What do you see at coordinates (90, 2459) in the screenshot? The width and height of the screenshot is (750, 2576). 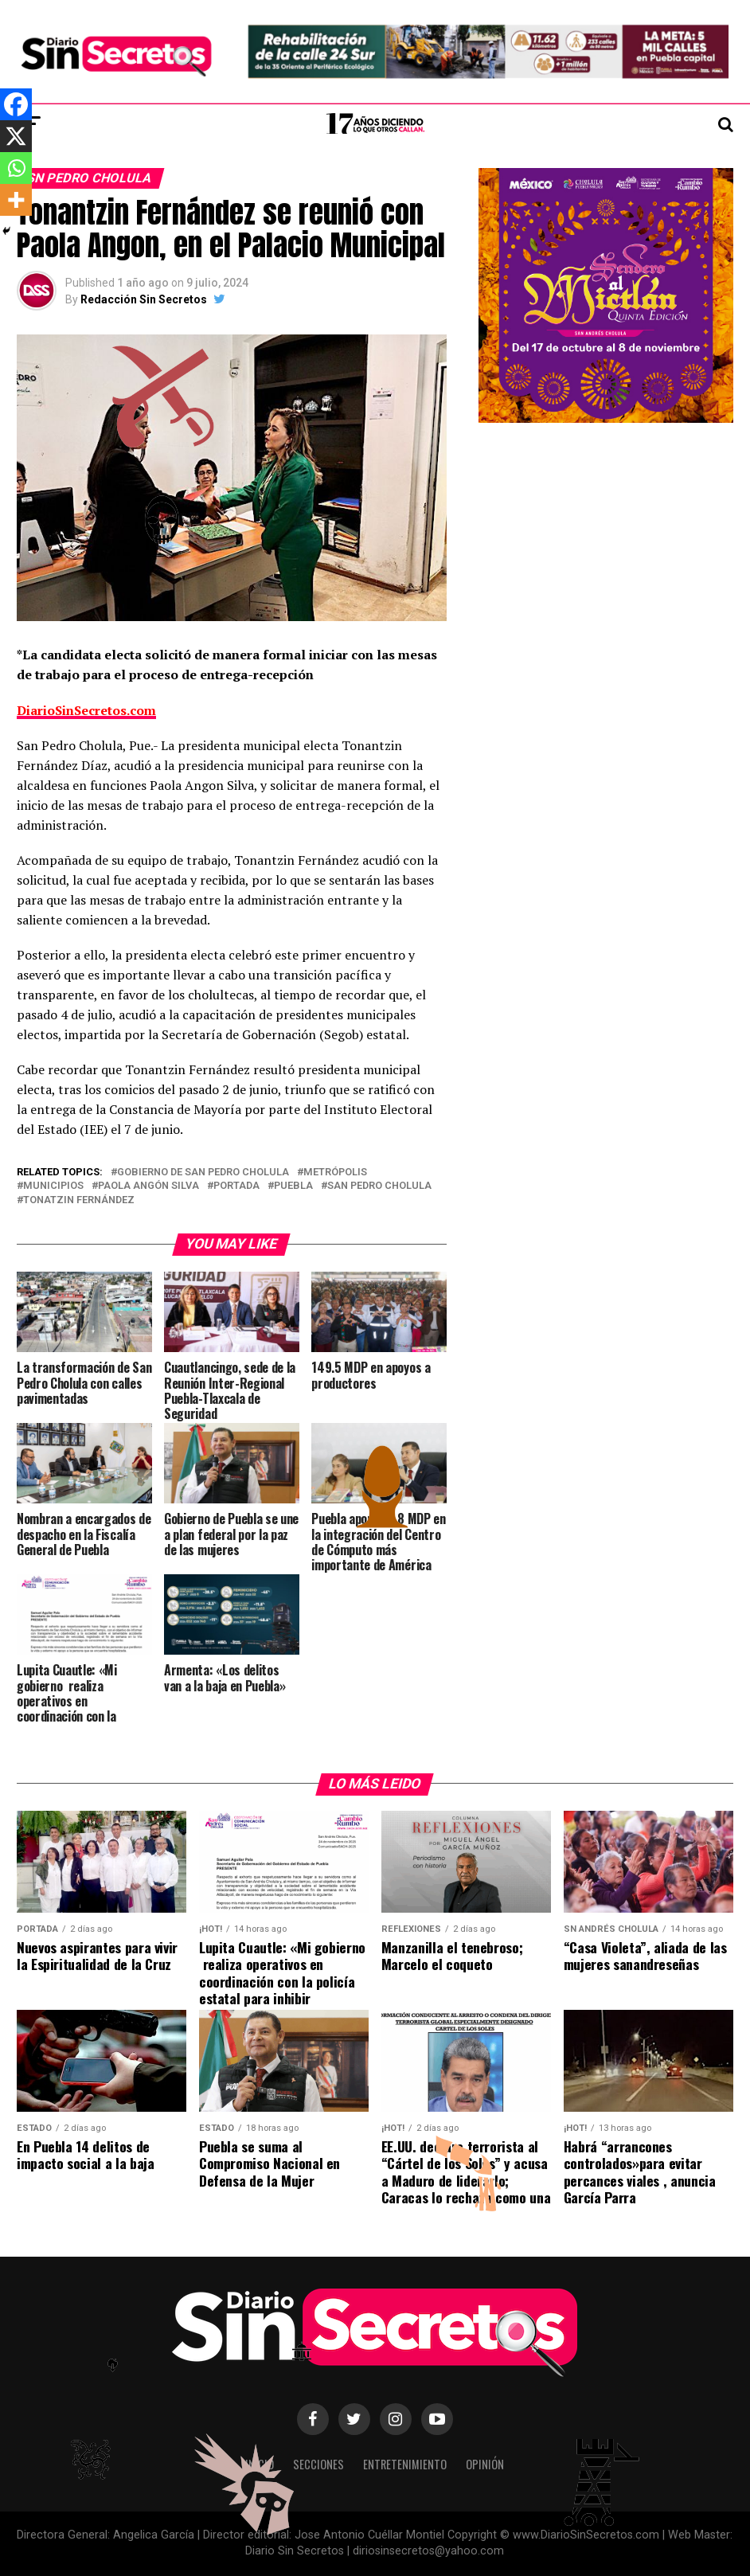 I see `decorative vine or plant element for fantasy game UI` at bounding box center [90, 2459].